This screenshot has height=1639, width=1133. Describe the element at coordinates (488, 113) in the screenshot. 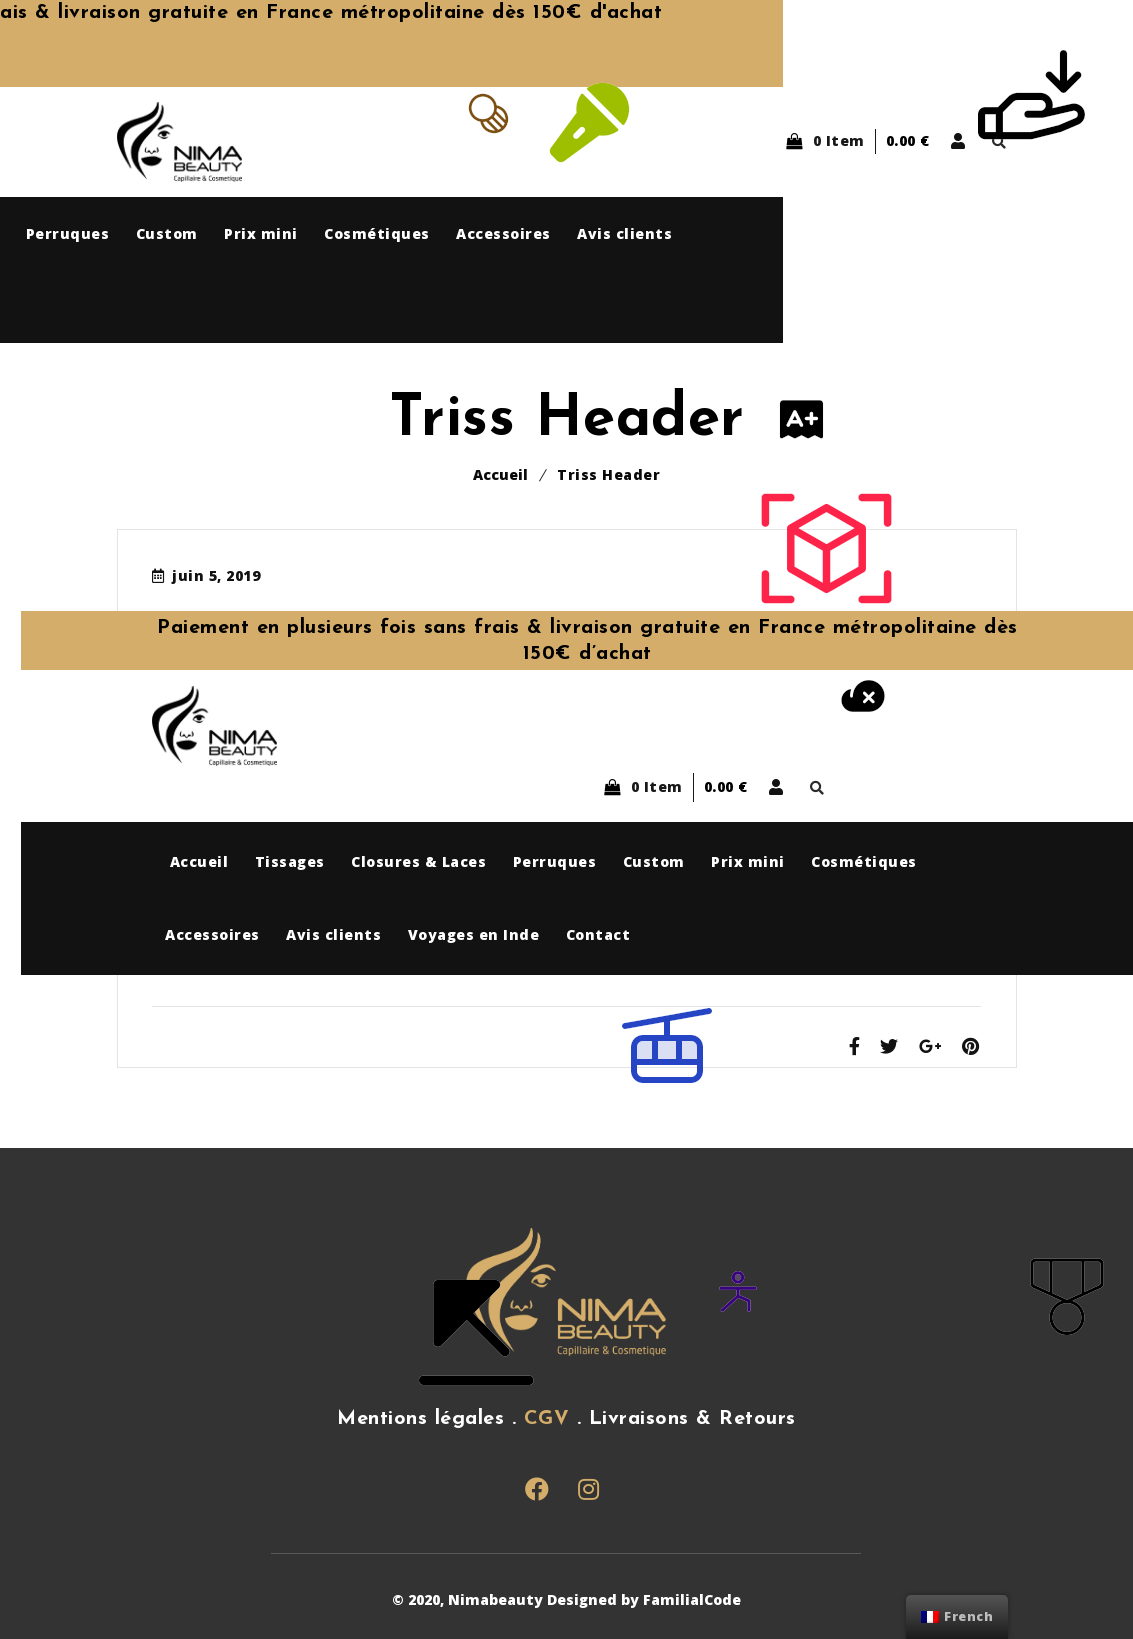

I see `subtract one shape from another` at that location.